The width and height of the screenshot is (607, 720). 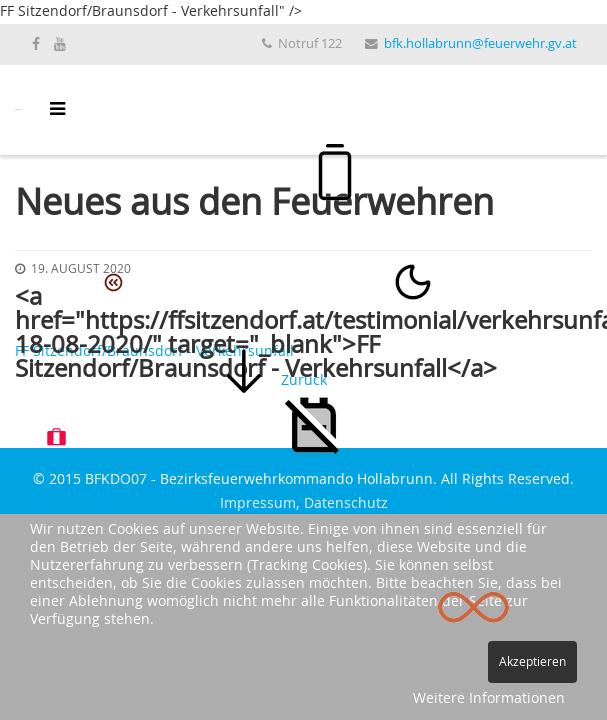 I want to click on indicates empty or depleted battery, so click(x=335, y=173).